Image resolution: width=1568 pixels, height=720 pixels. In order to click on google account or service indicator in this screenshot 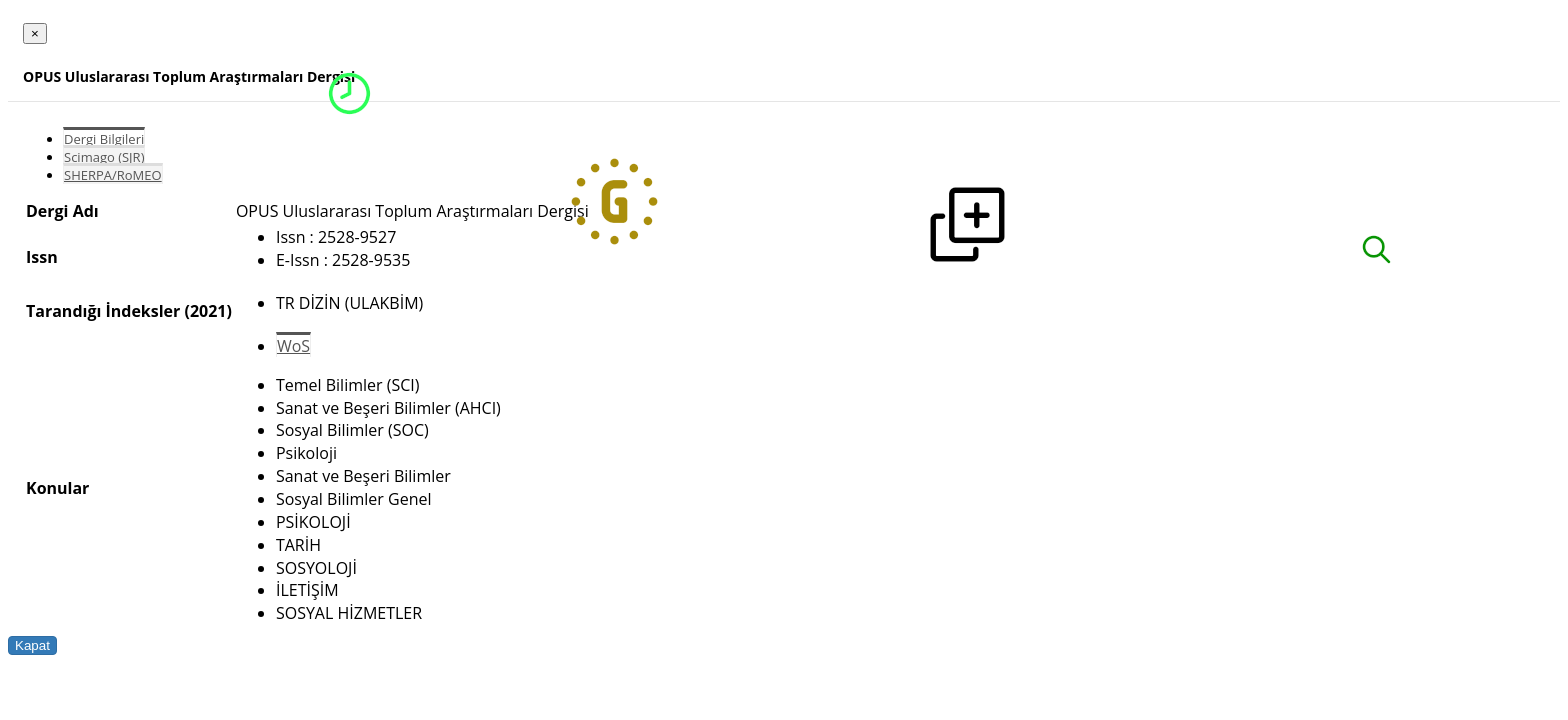, I will do `click(614, 201)`.